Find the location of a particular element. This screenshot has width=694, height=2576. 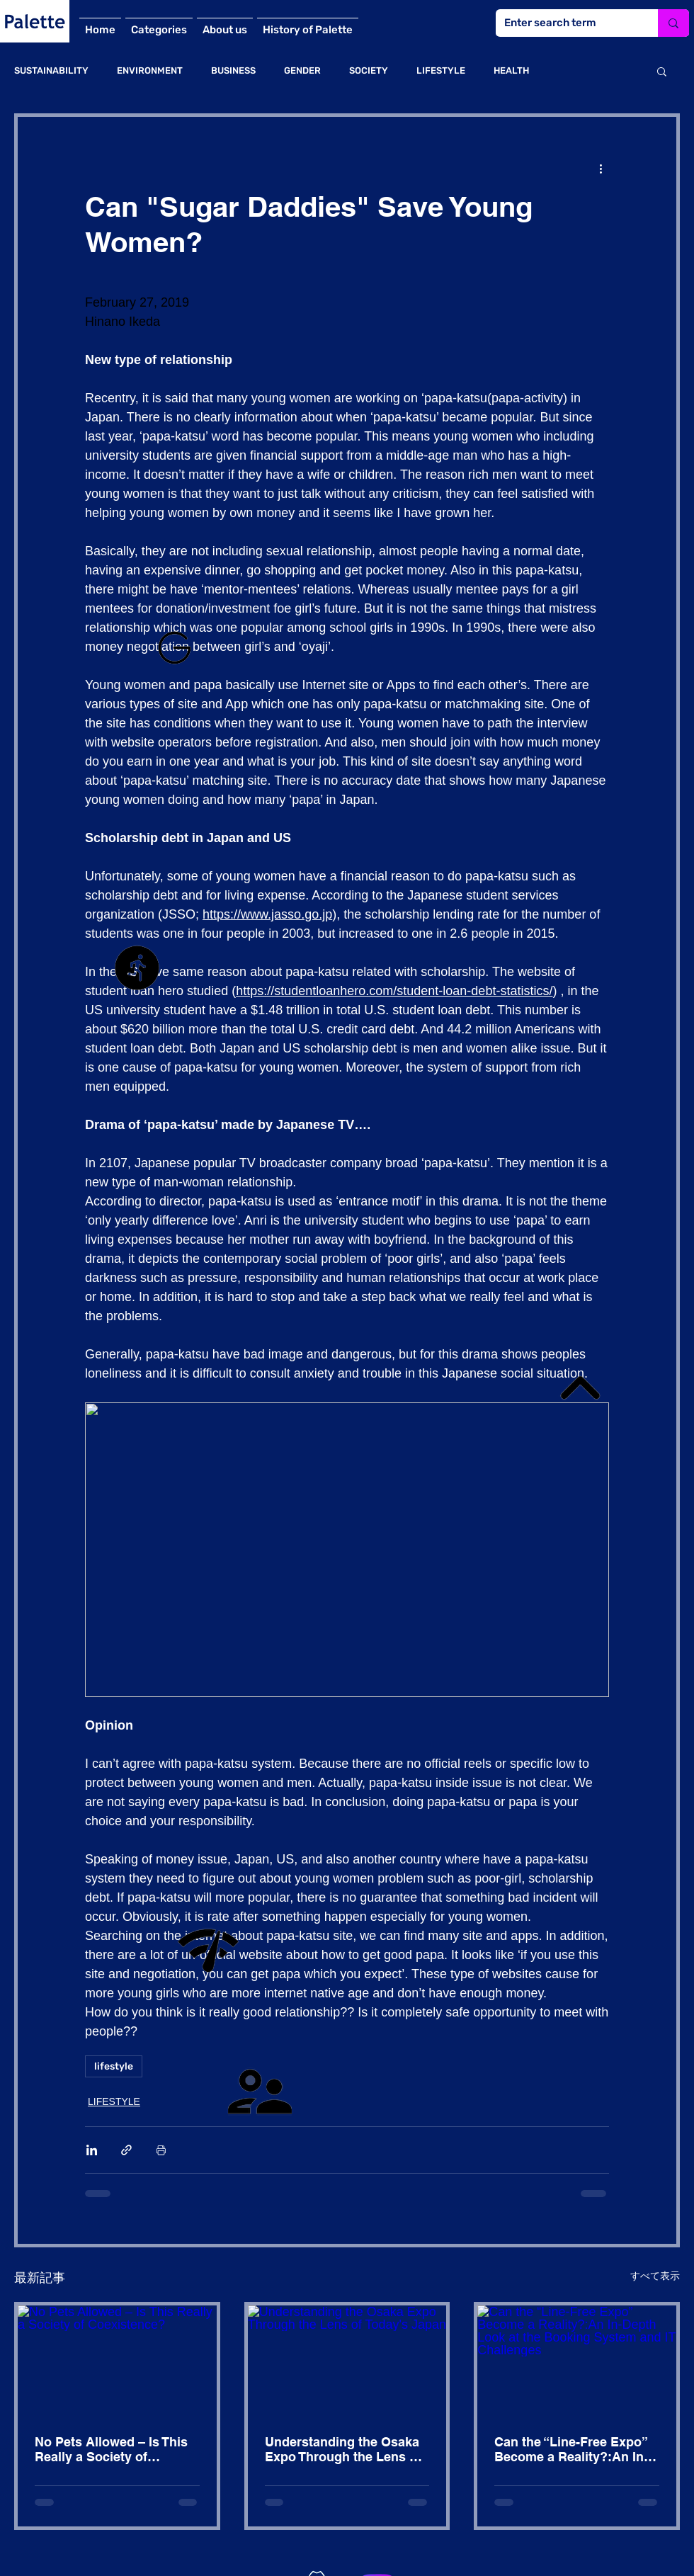

check network connection speed is located at coordinates (208, 1950).